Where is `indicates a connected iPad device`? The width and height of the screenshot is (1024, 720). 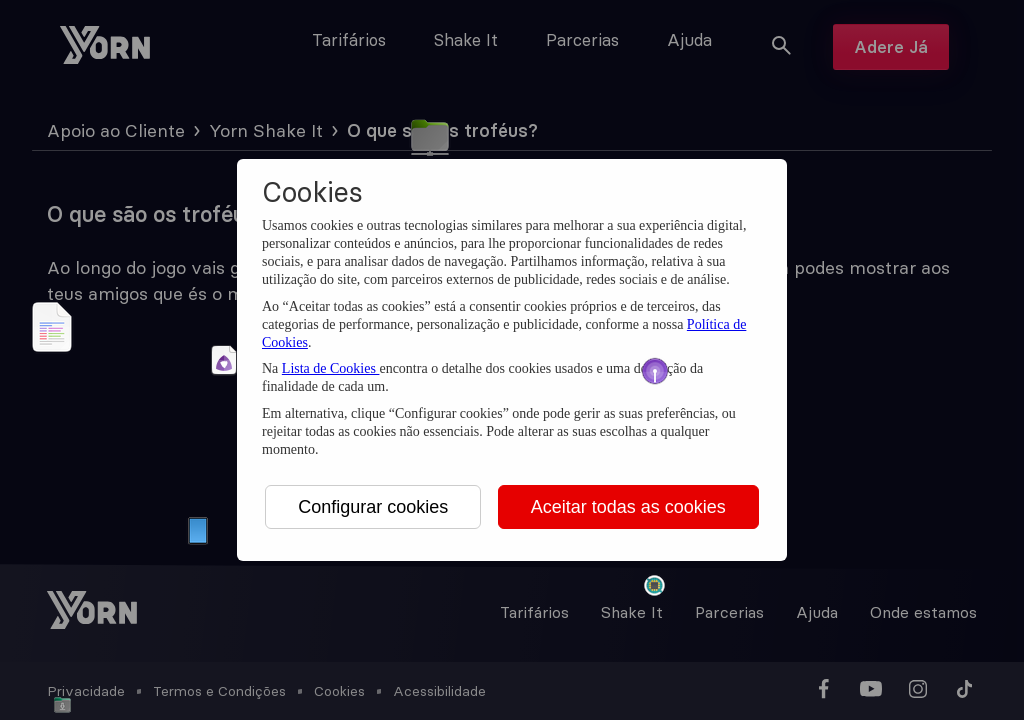 indicates a connected iPad device is located at coordinates (198, 531).